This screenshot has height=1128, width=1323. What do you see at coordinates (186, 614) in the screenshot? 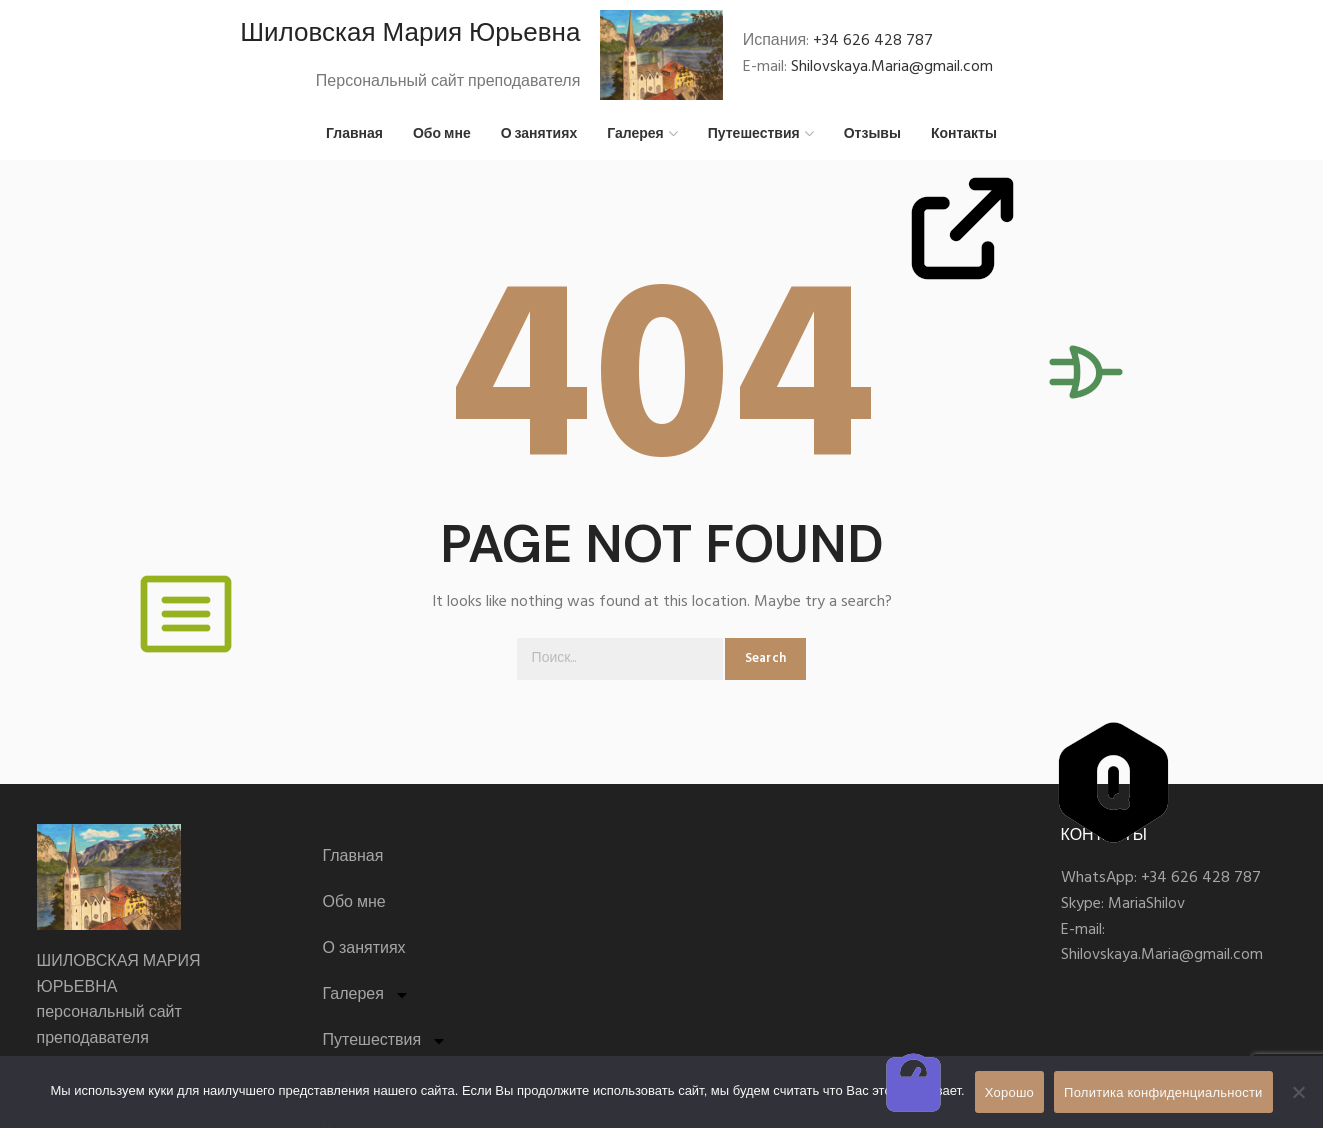
I see `view article or document` at bounding box center [186, 614].